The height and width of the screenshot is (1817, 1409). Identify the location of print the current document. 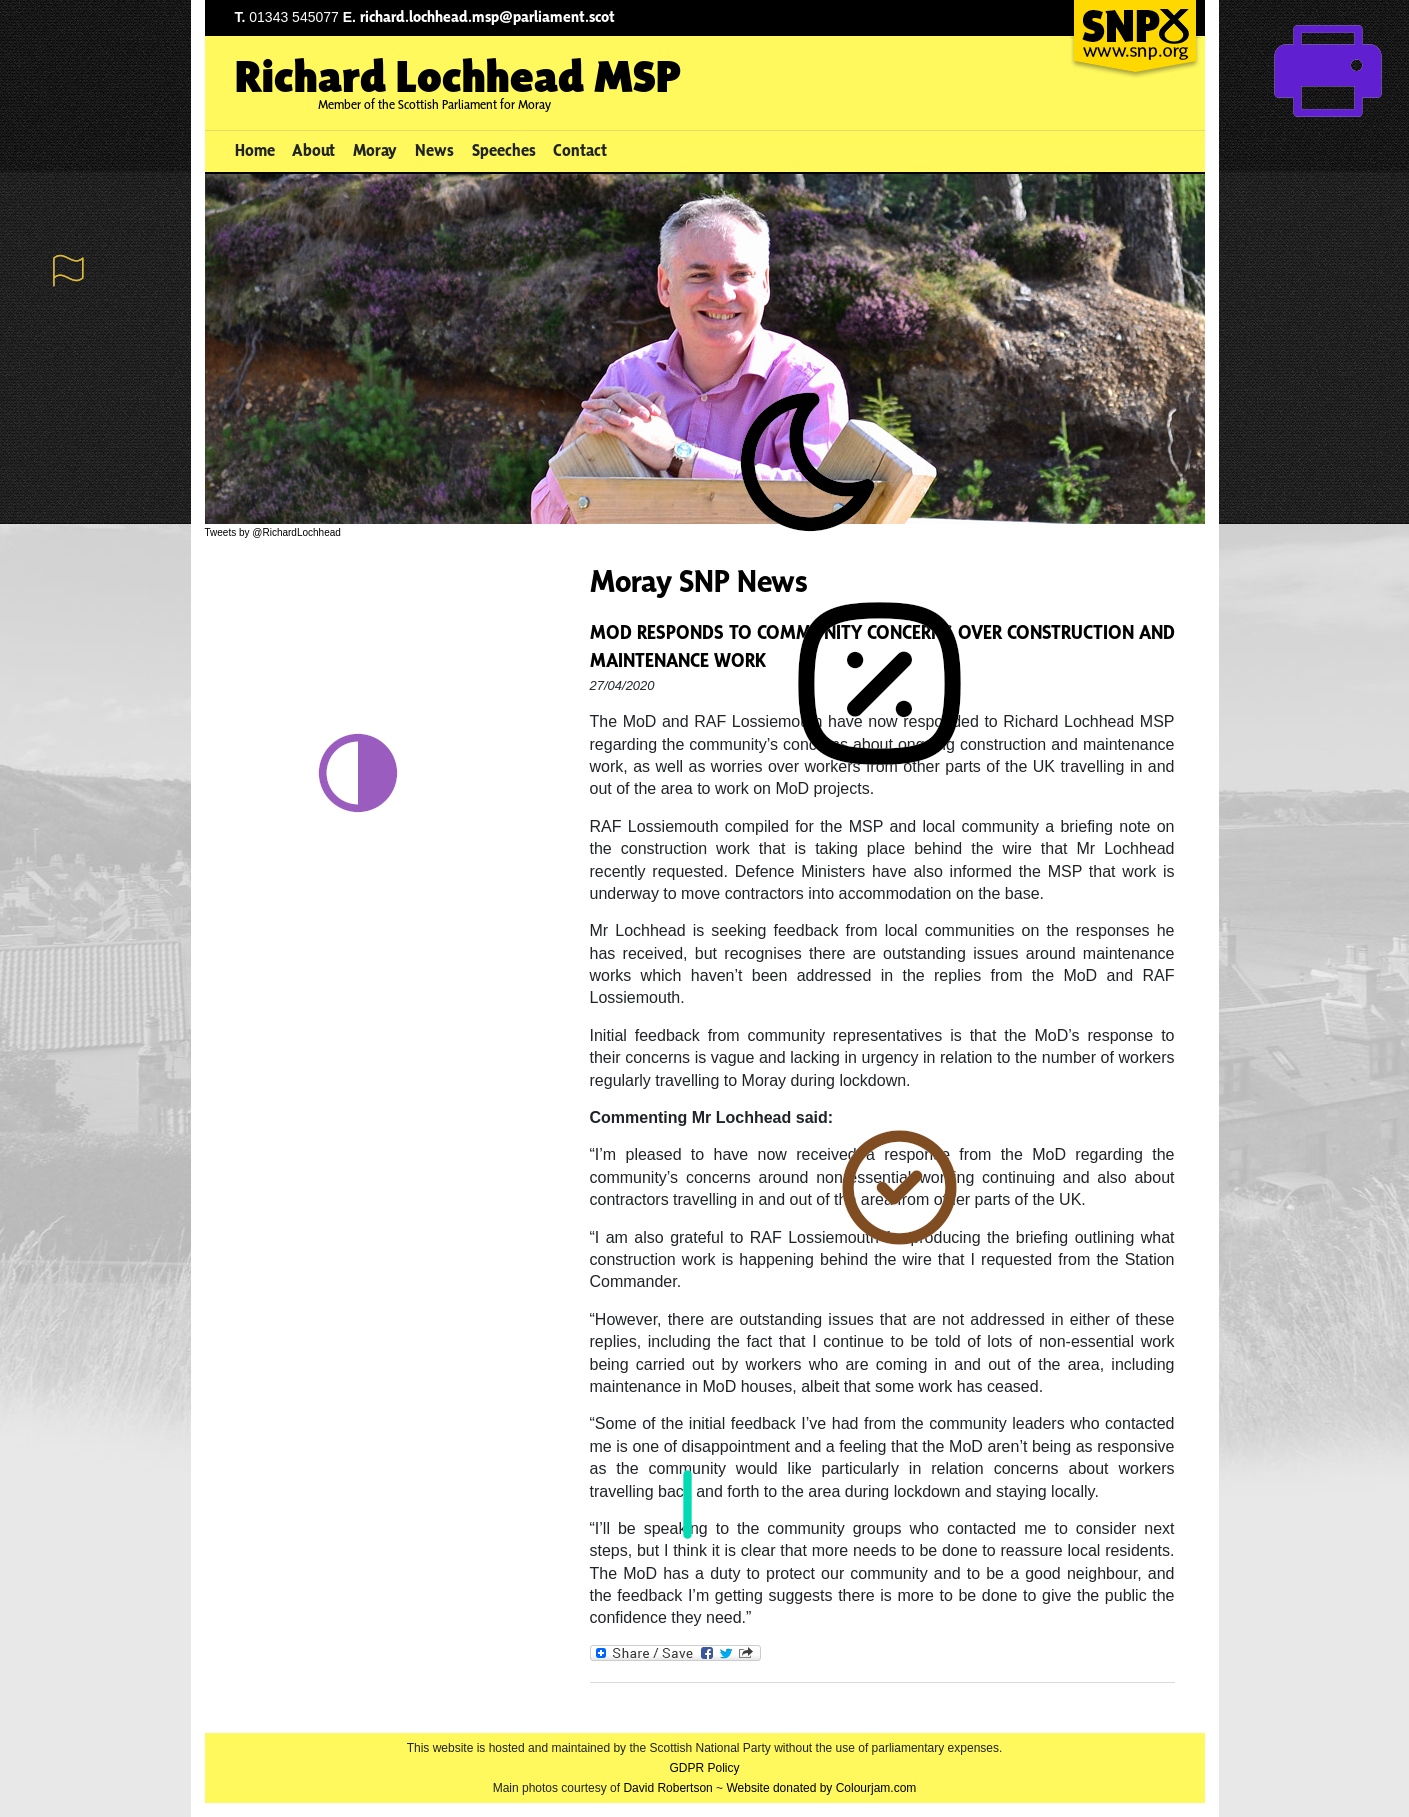
(1328, 71).